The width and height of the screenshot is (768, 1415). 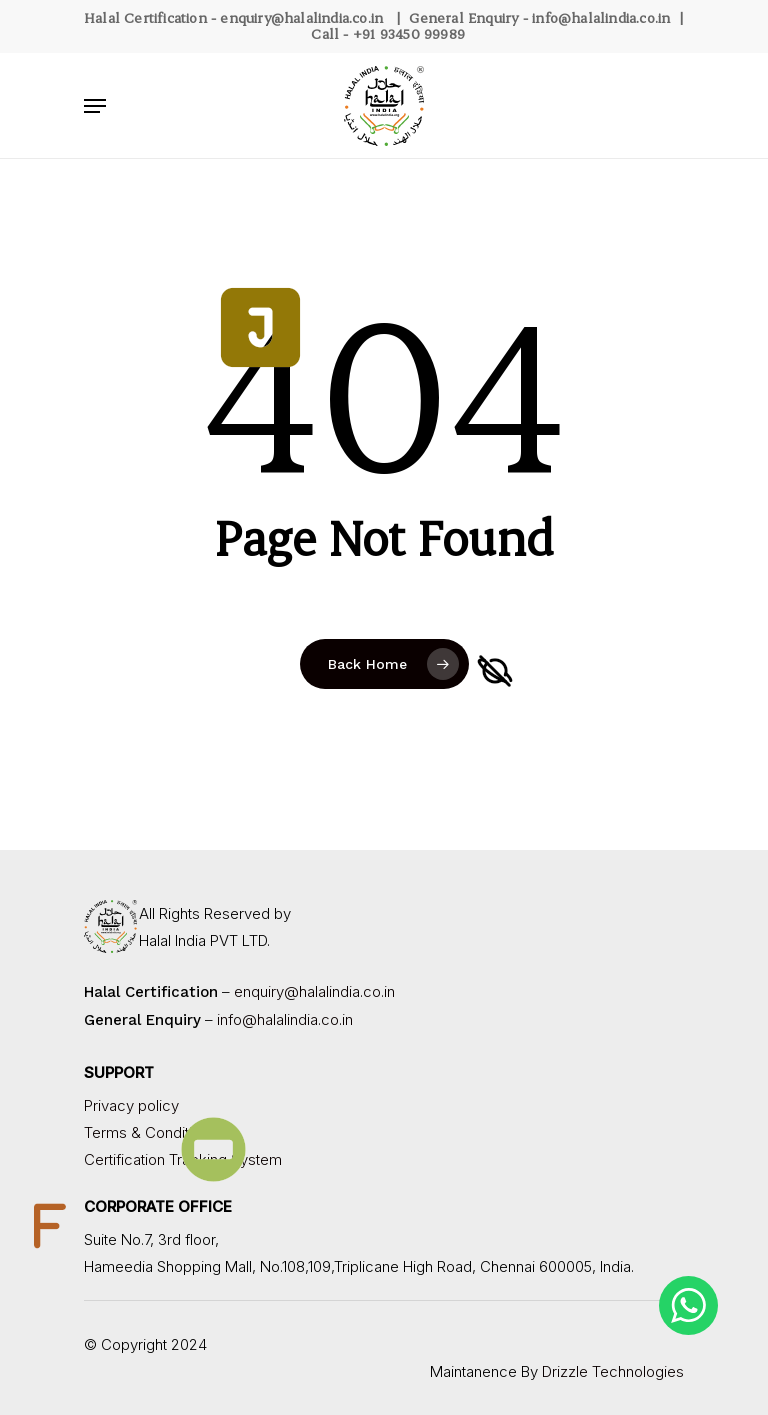 What do you see at coordinates (260, 327) in the screenshot?
I see `indicates items or sections starting with the letter J` at bounding box center [260, 327].